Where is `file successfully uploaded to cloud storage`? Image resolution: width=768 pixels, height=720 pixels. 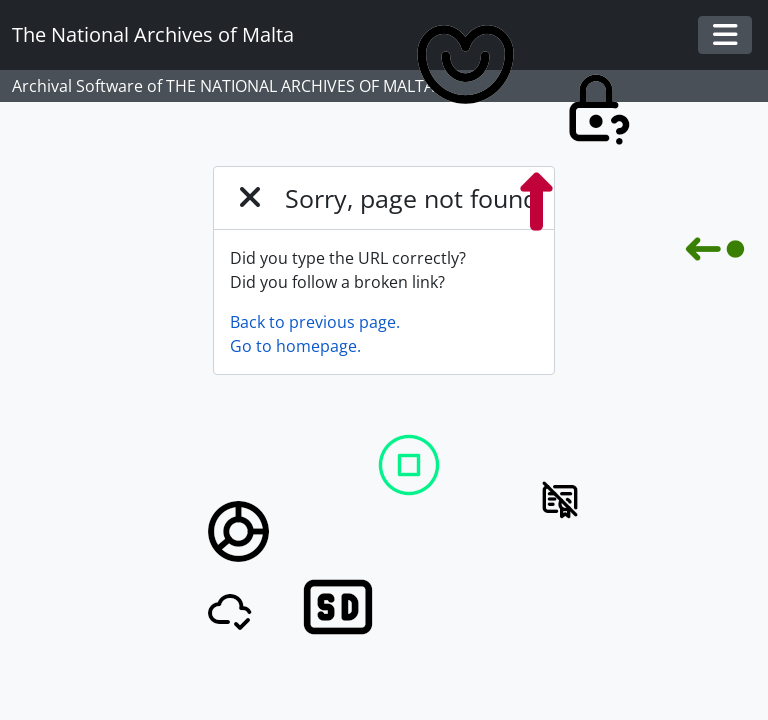 file successfully uploaded to cloud storage is located at coordinates (230, 610).